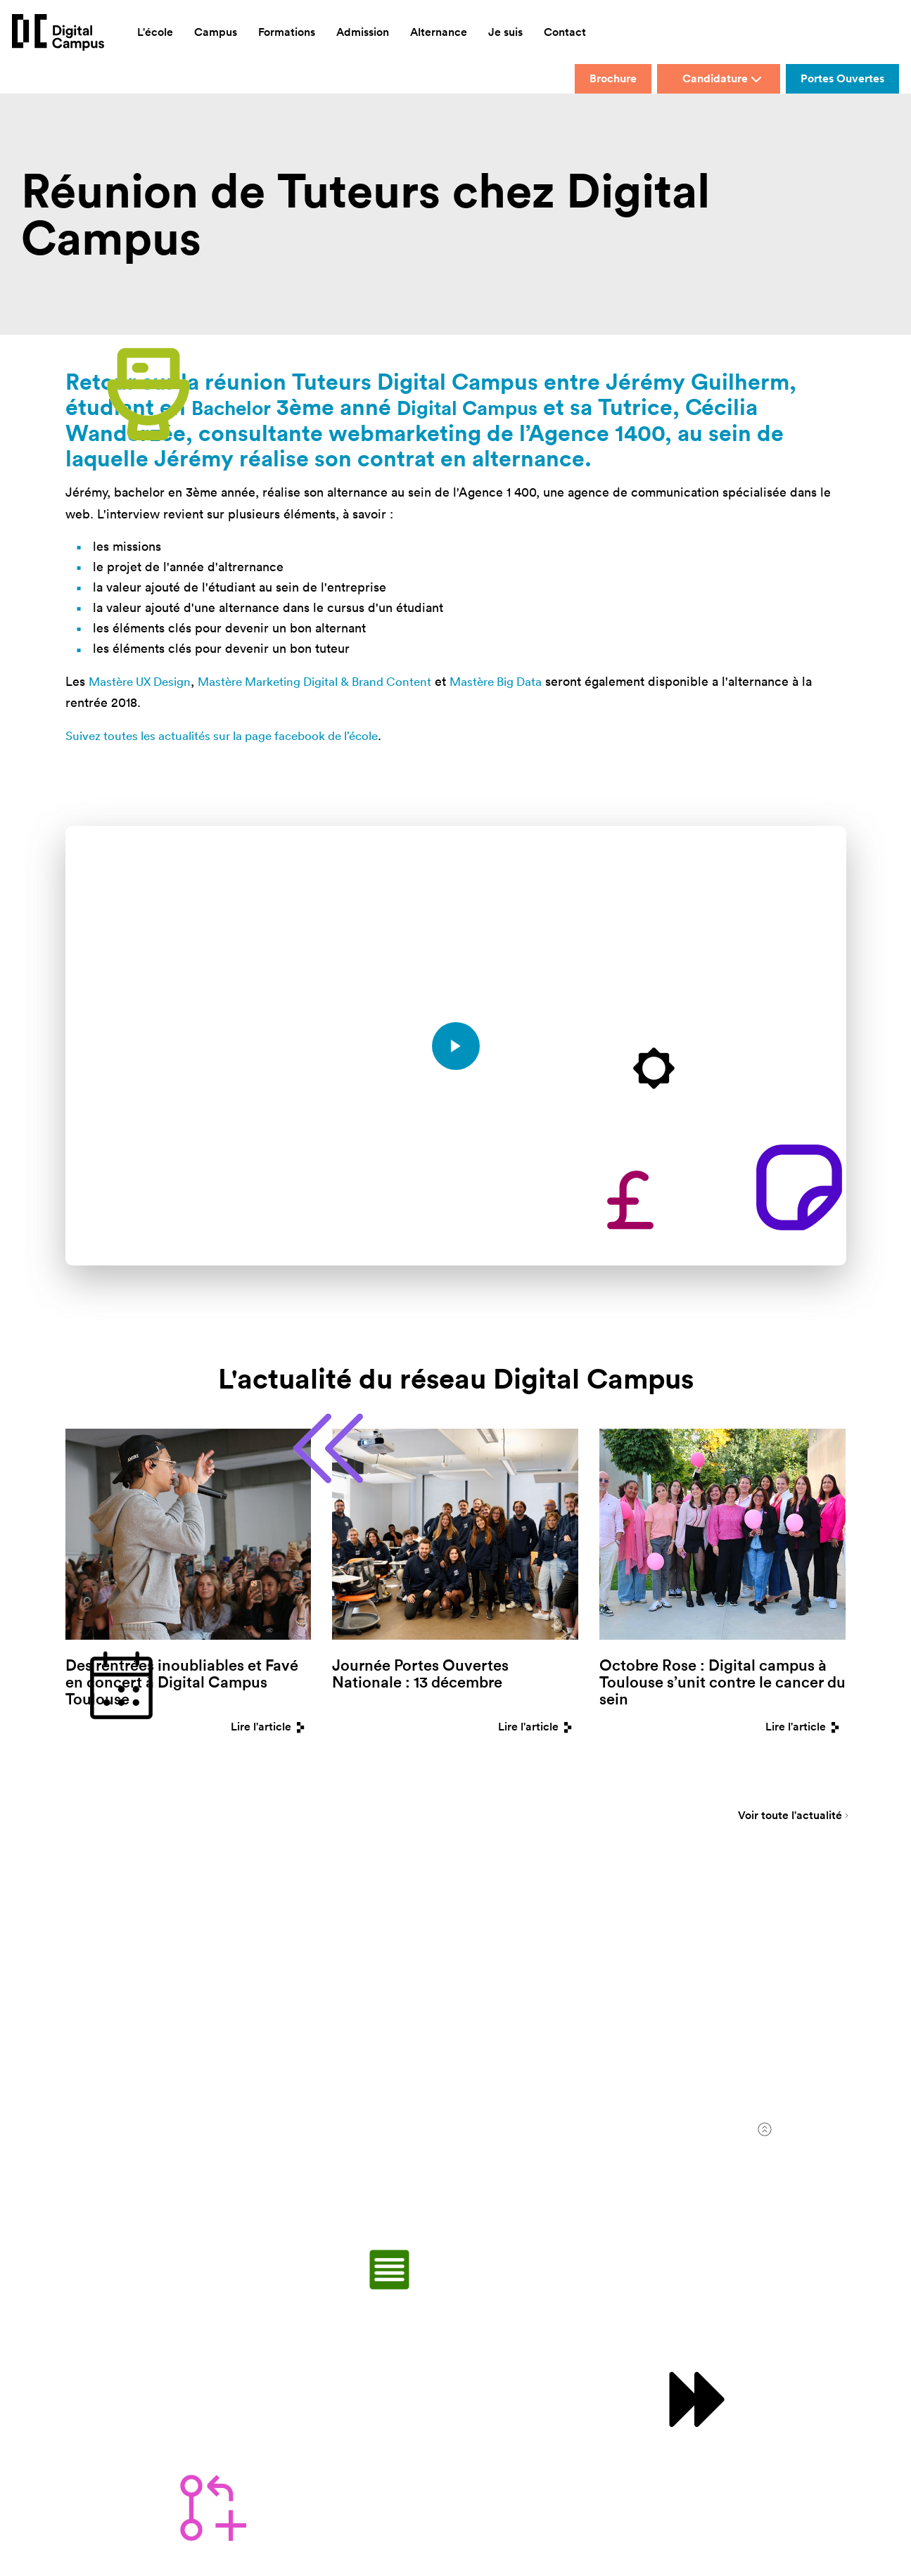  Describe the element at coordinates (148, 393) in the screenshot. I see `find nearby restrooms` at that location.